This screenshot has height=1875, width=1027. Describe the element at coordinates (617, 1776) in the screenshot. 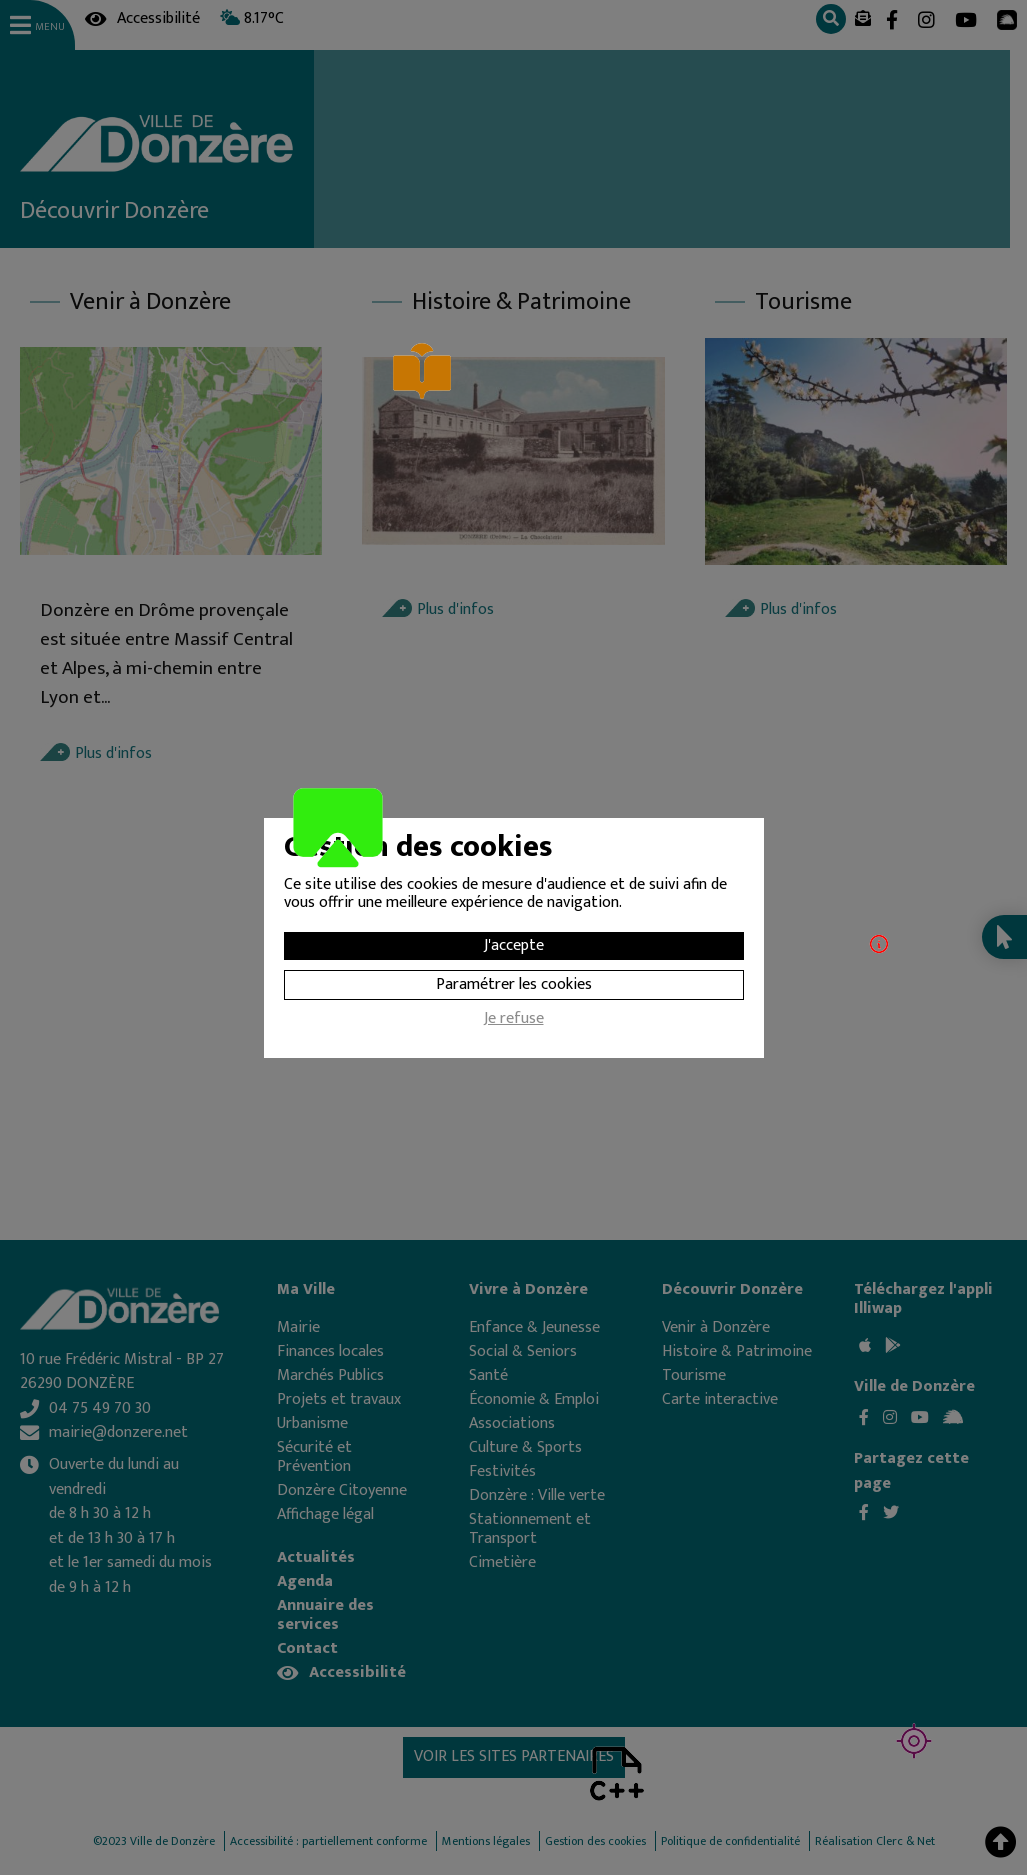

I see `open a C++ source code file` at that location.